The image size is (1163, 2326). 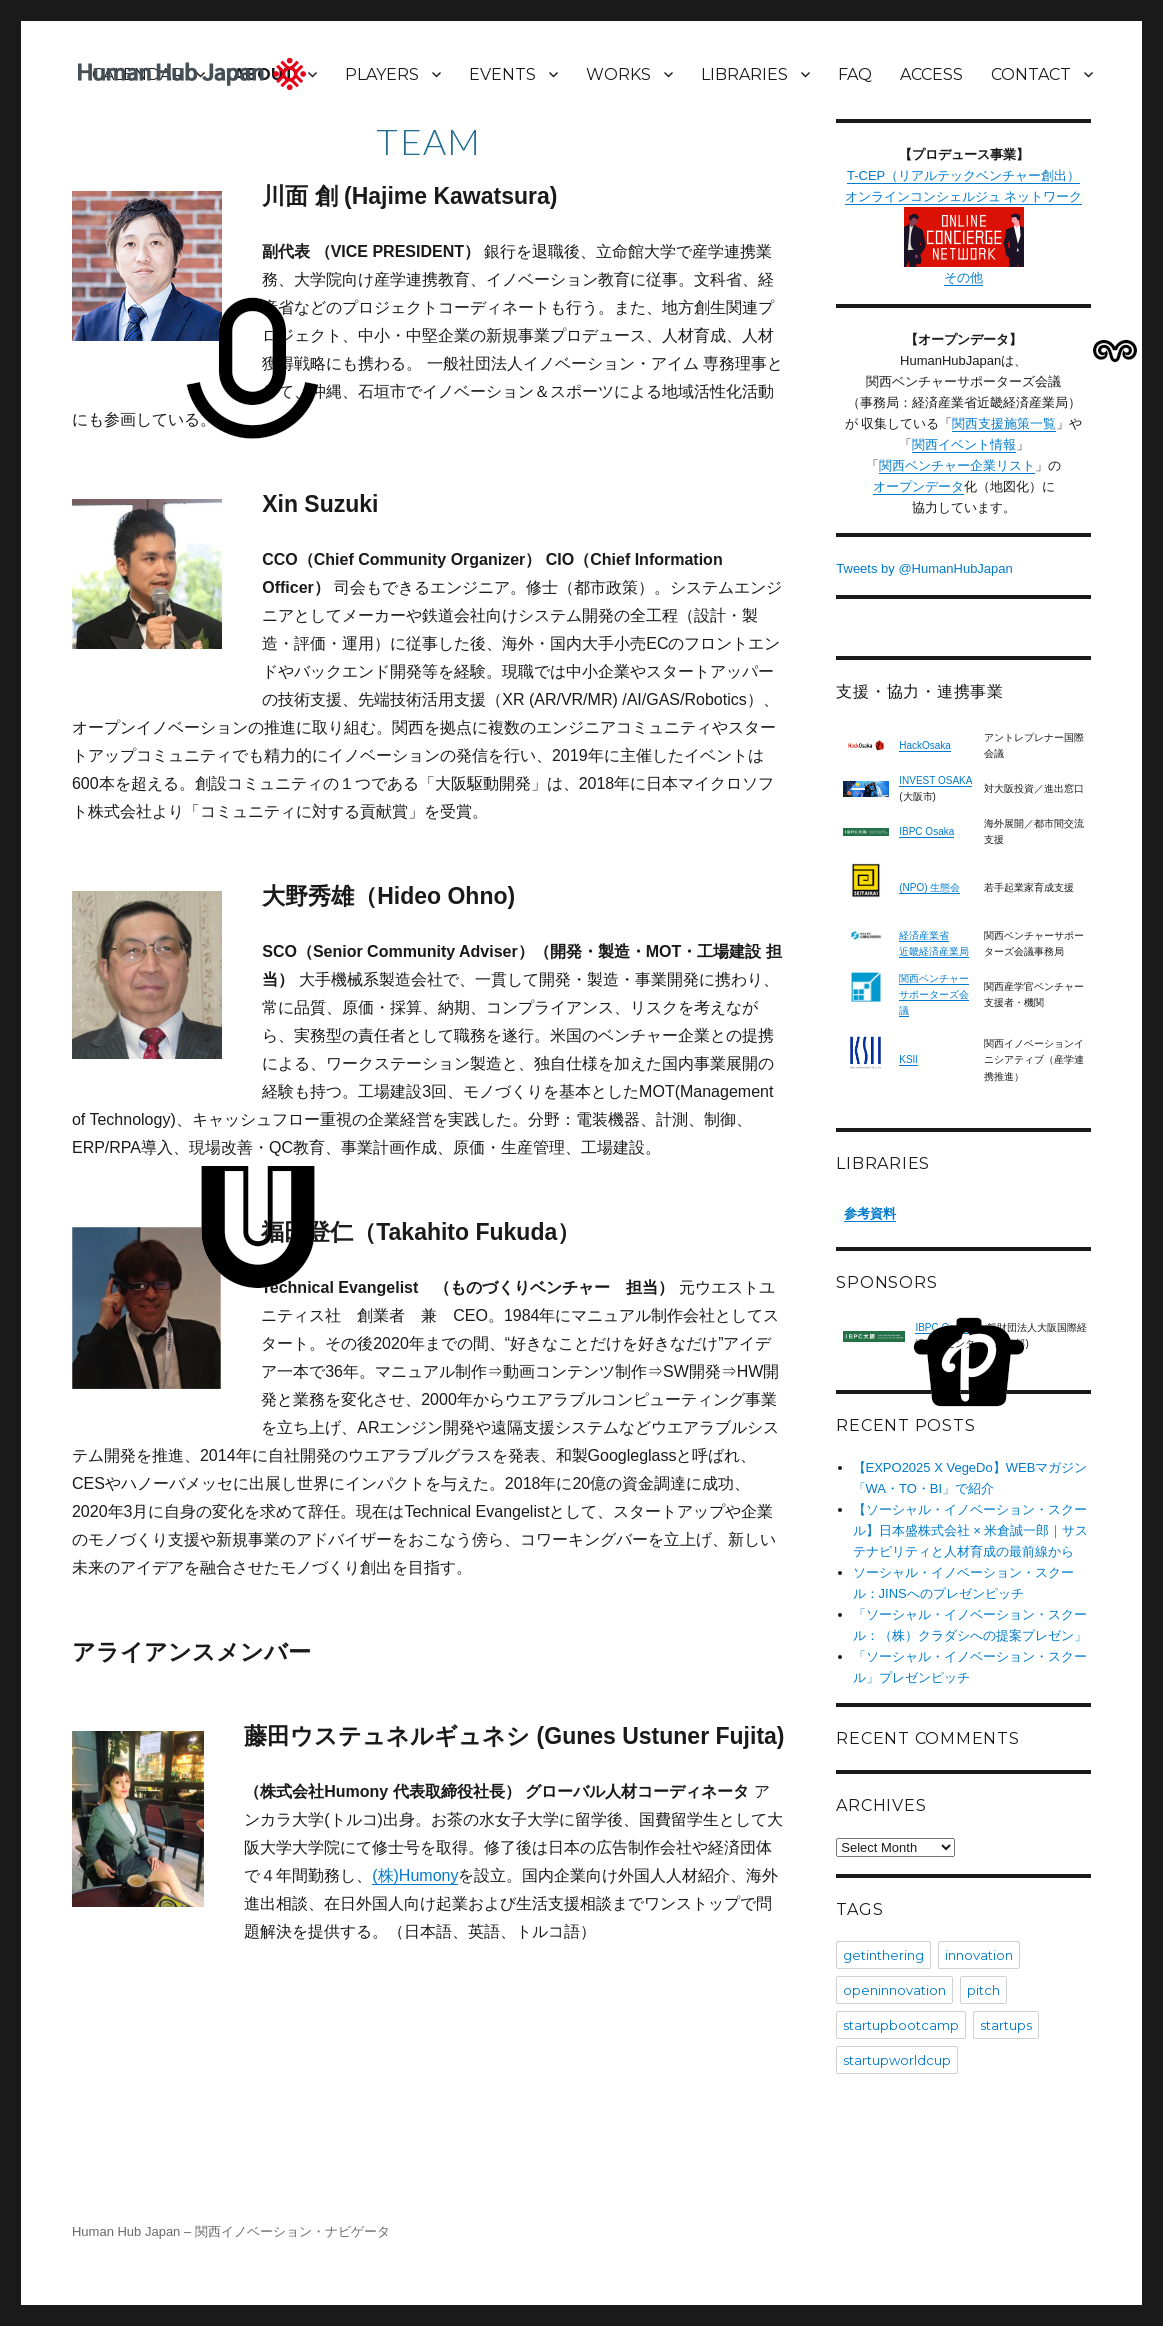 What do you see at coordinates (1115, 351) in the screenshot?
I see `koç holding company logo` at bounding box center [1115, 351].